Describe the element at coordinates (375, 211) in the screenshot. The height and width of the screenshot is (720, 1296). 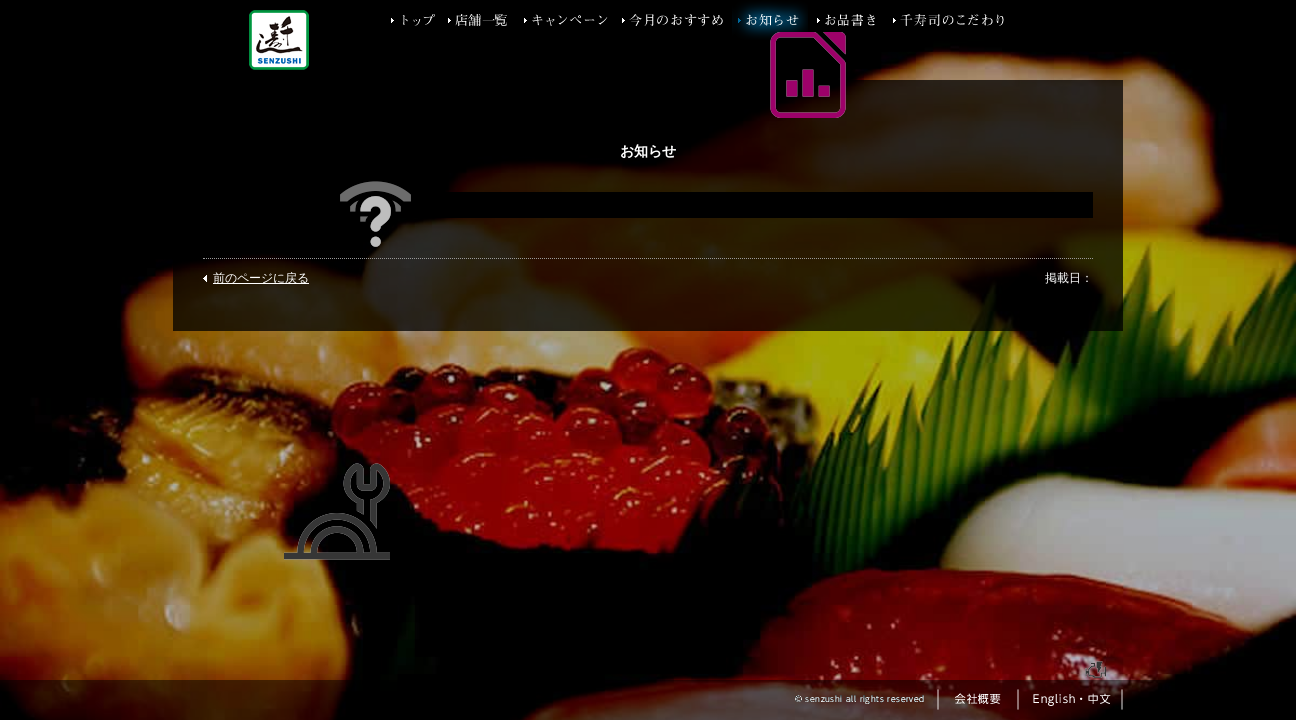
I see `indicates no network route available` at that location.